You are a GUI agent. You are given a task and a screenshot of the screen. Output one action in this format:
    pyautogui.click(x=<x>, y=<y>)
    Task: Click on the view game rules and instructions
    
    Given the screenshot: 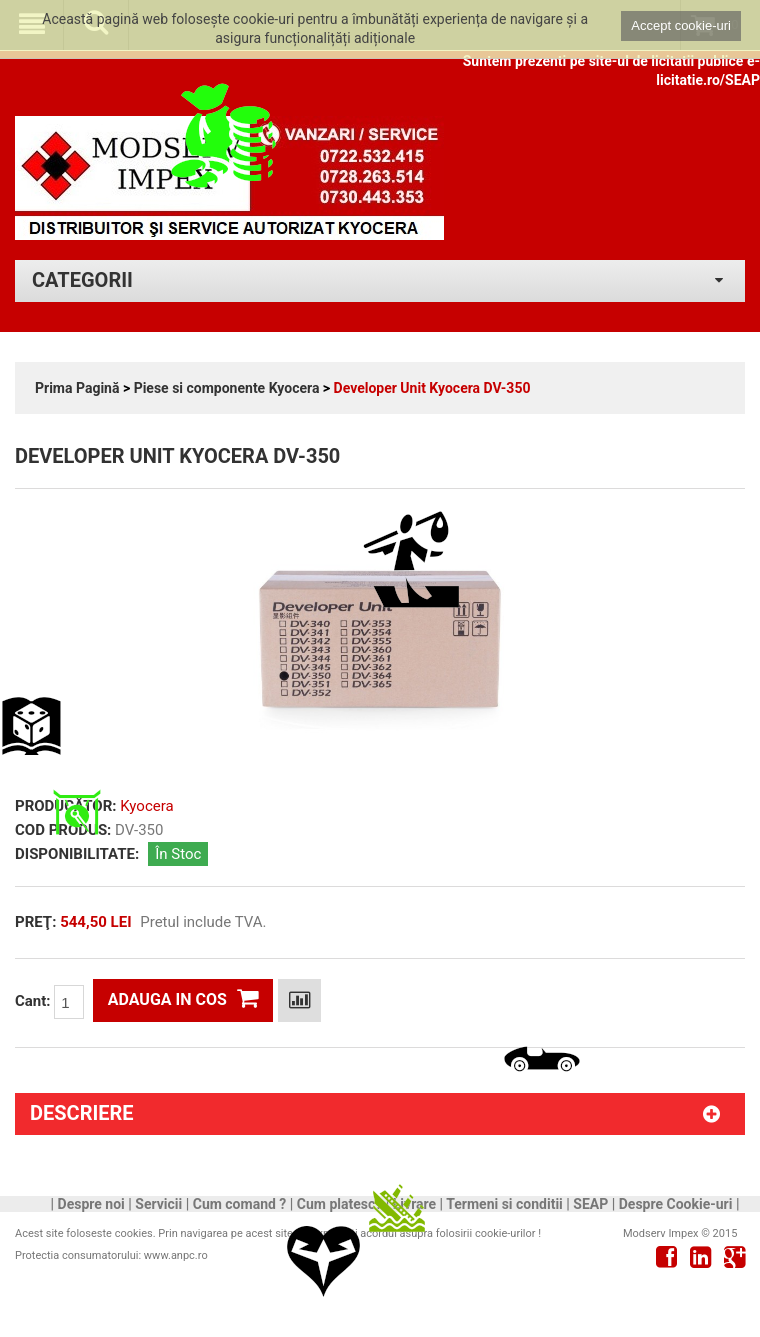 What is the action you would take?
    pyautogui.click(x=31, y=726)
    